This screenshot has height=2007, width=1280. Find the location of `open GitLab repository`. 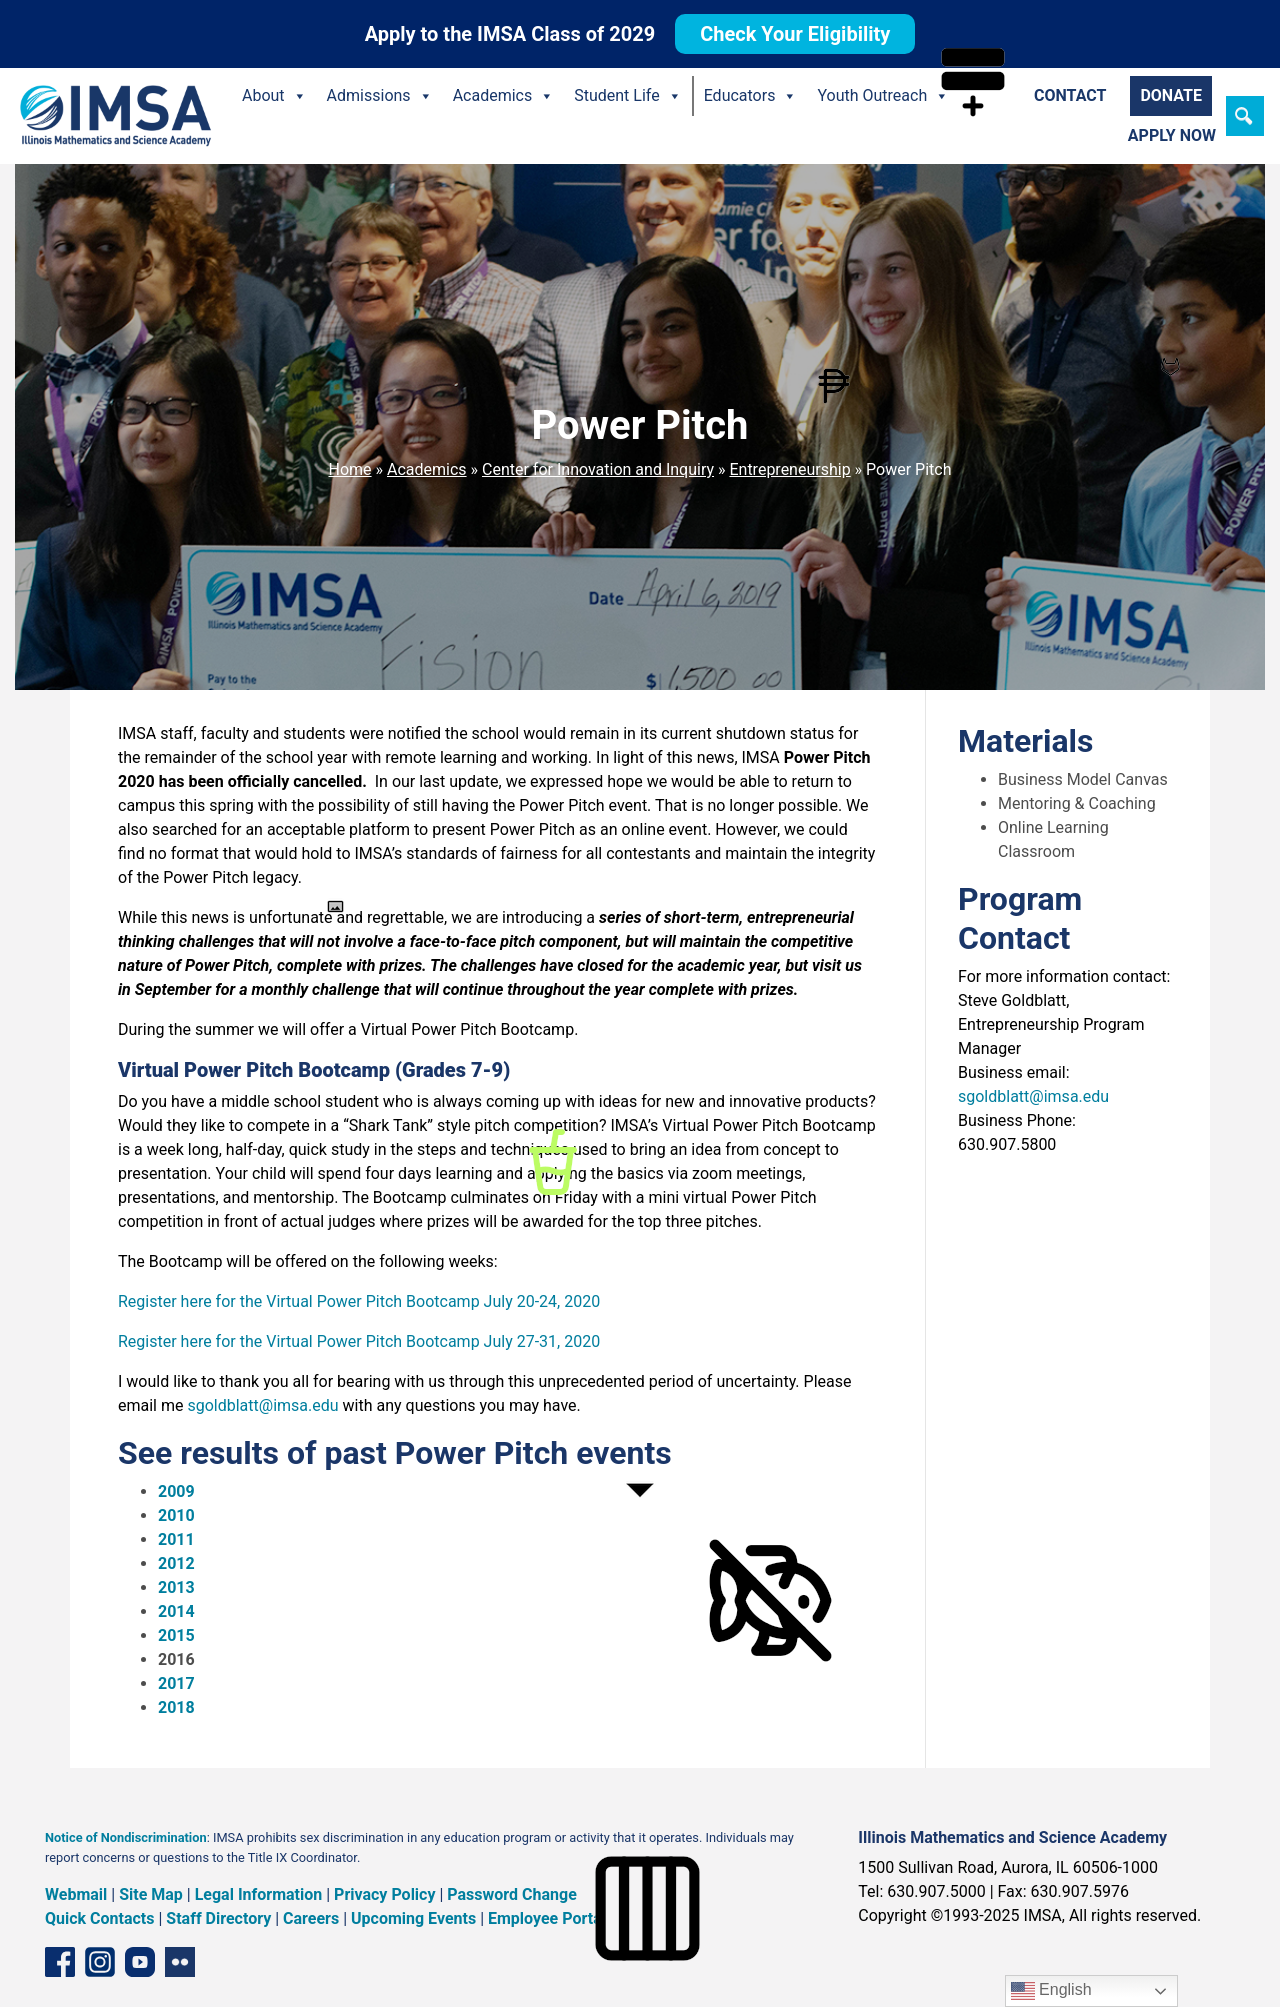

open GitLab repository is located at coordinates (1170, 366).